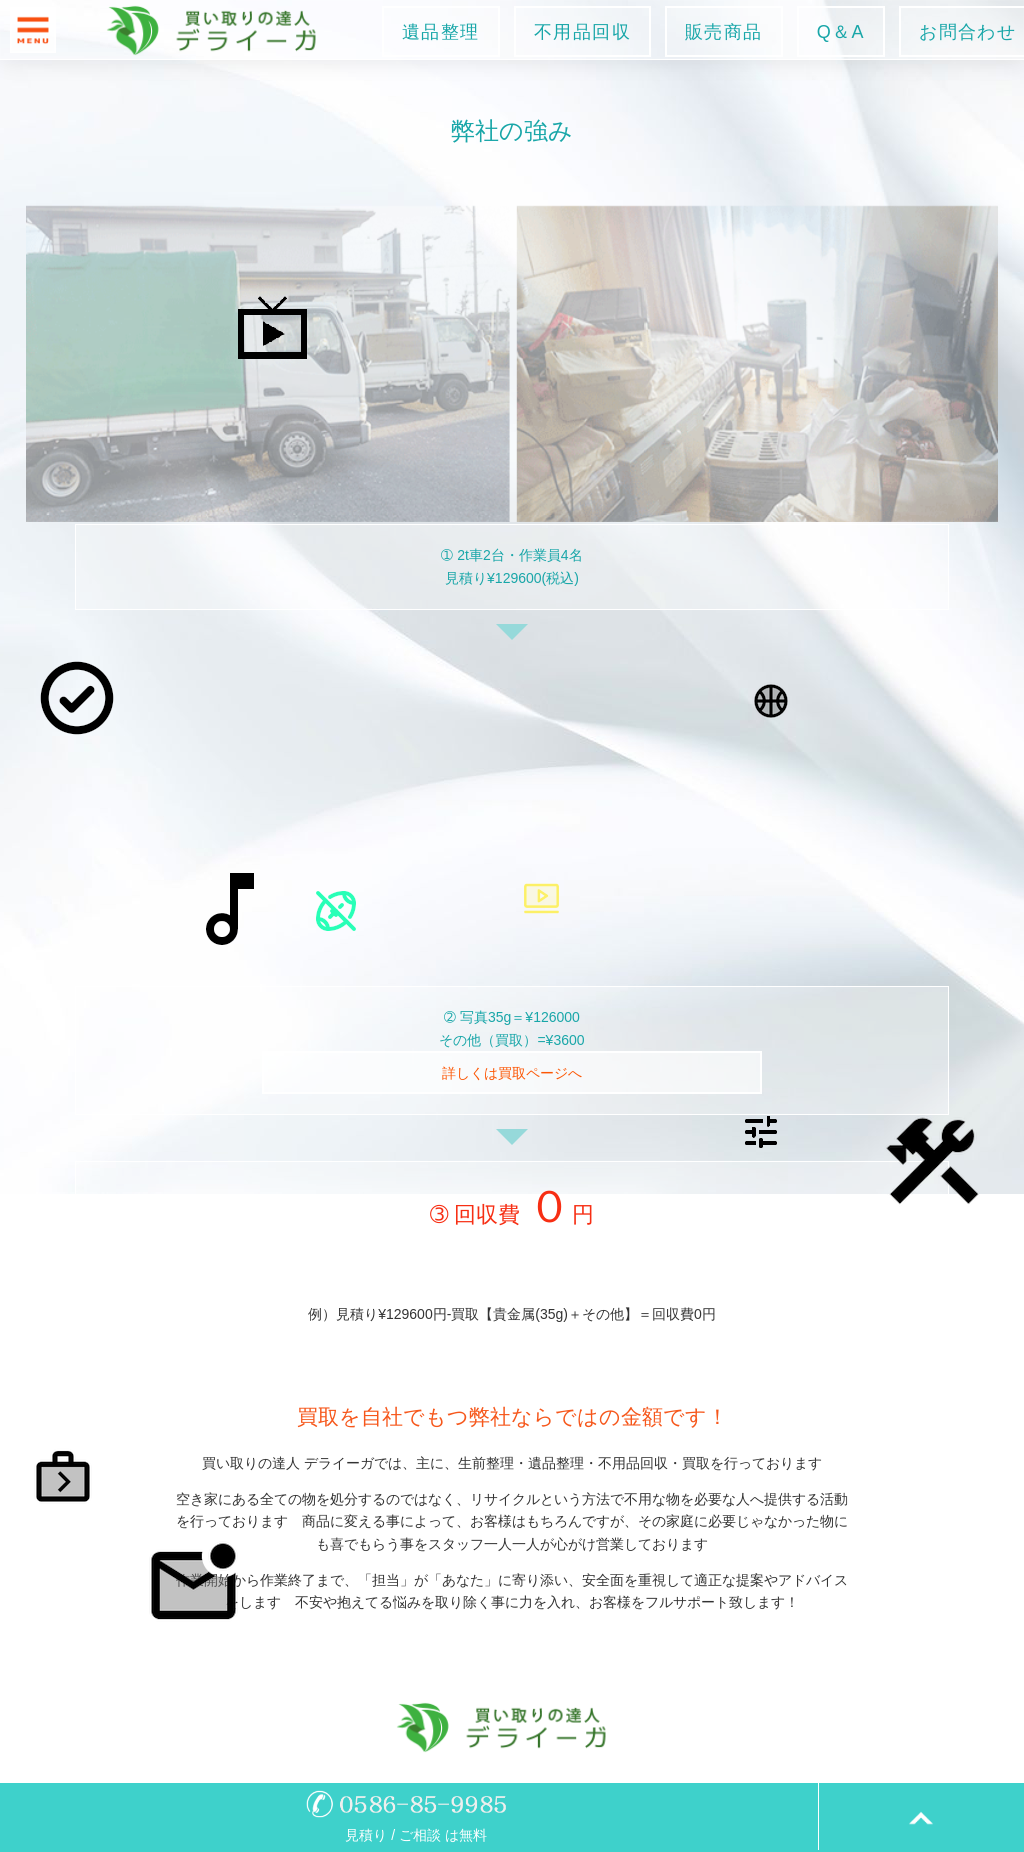  What do you see at coordinates (272, 327) in the screenshot?
I see `watch live television or streaming content` at bounding box center [272, 327].